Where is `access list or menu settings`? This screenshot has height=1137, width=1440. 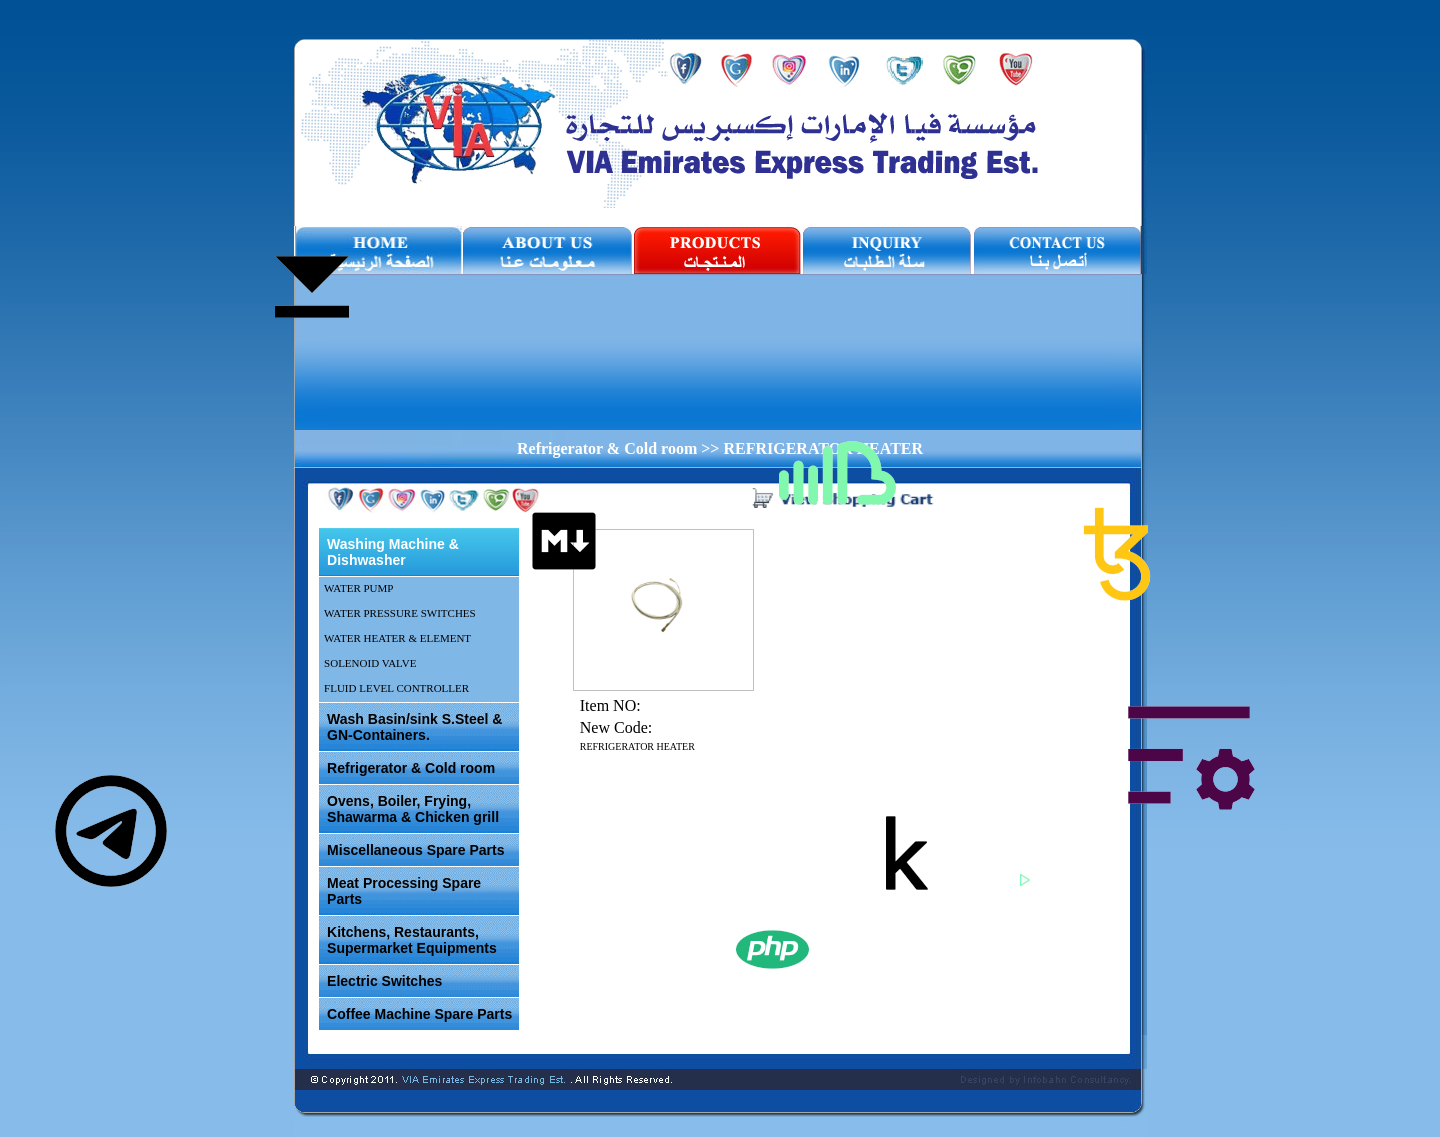 access list or menu settings is located at coordinates (1189, 755).